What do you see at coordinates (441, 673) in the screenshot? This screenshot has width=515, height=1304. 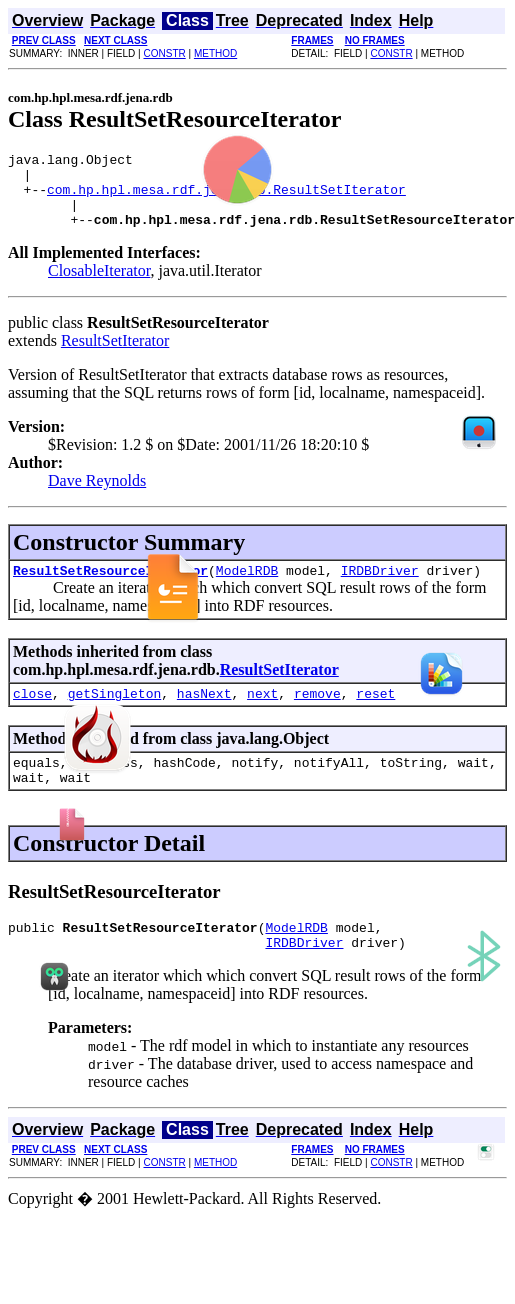 I see `open appearance and theme settings` at bounding box center [441, 673].